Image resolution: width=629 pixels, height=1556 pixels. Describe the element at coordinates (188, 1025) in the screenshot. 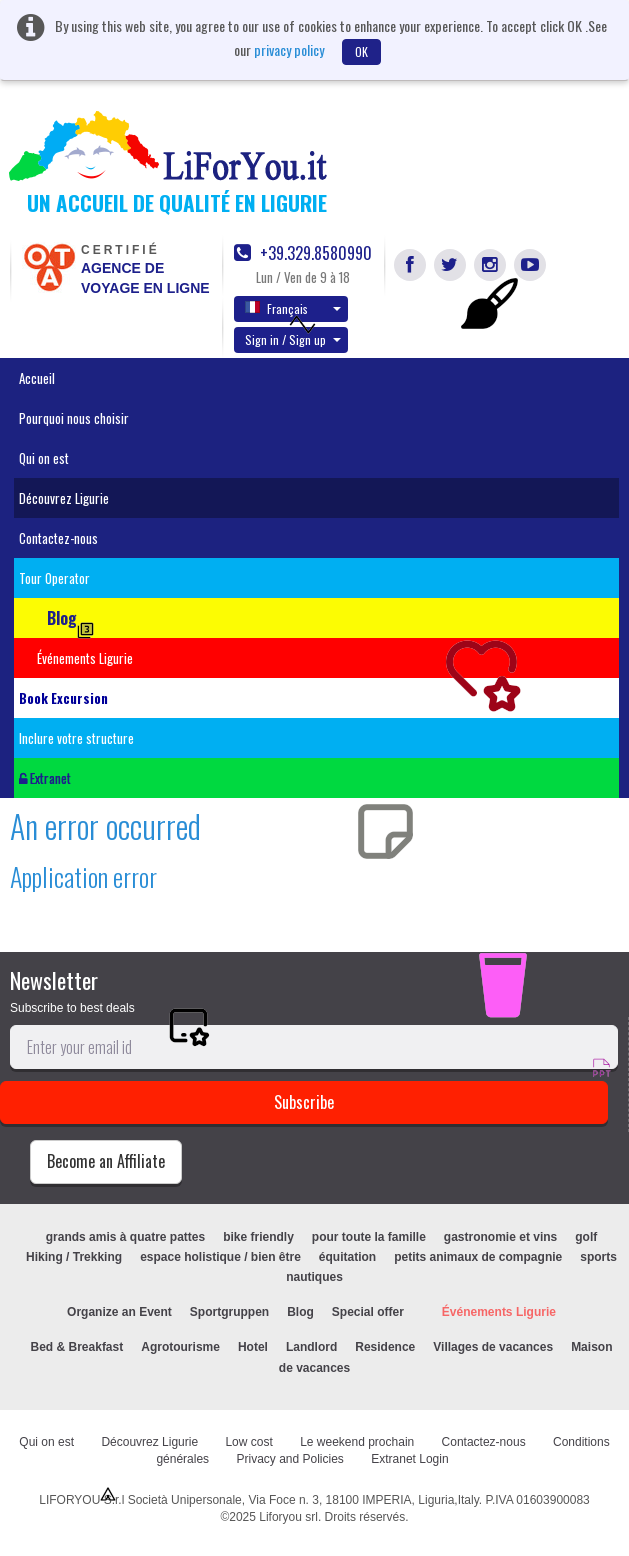

I see `mark this tablet as a favorite device` at that location.